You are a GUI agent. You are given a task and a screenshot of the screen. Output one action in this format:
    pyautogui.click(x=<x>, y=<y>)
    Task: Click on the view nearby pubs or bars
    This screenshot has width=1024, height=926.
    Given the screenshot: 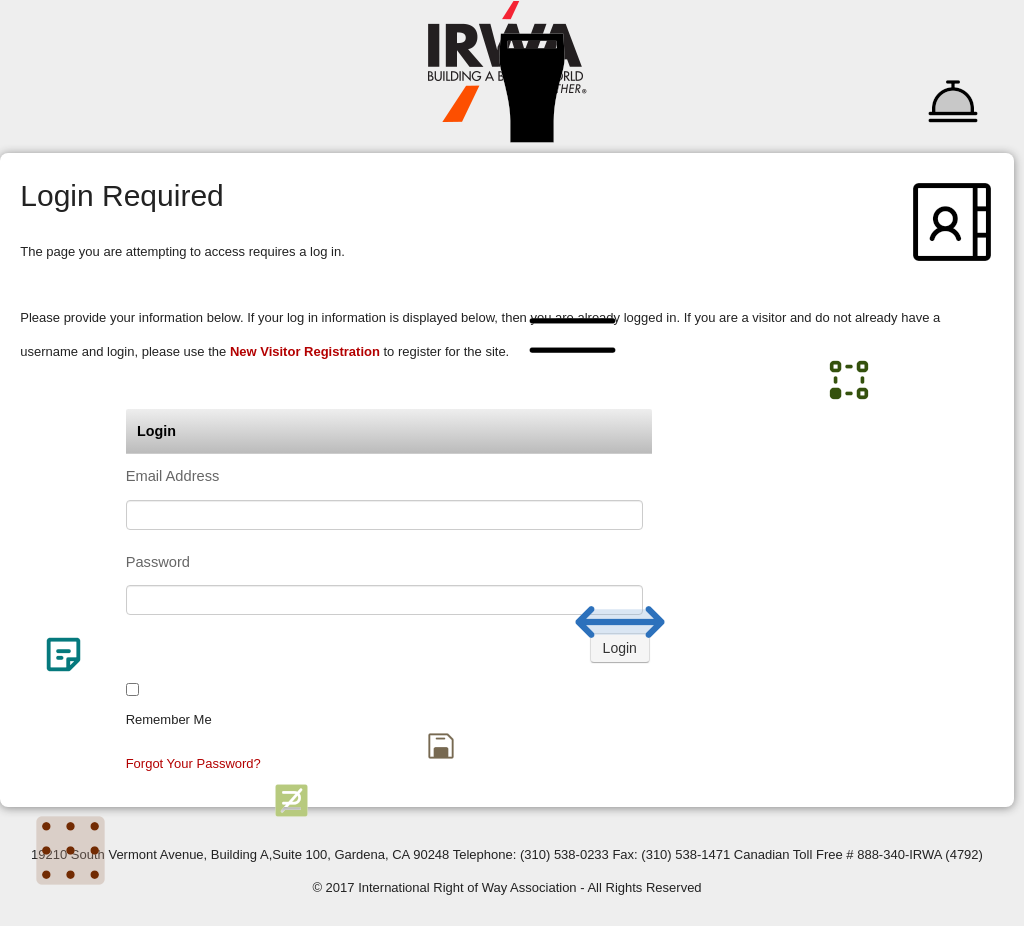 What is the action you would take?
    pyautogui.click(x=532, y=88)
    